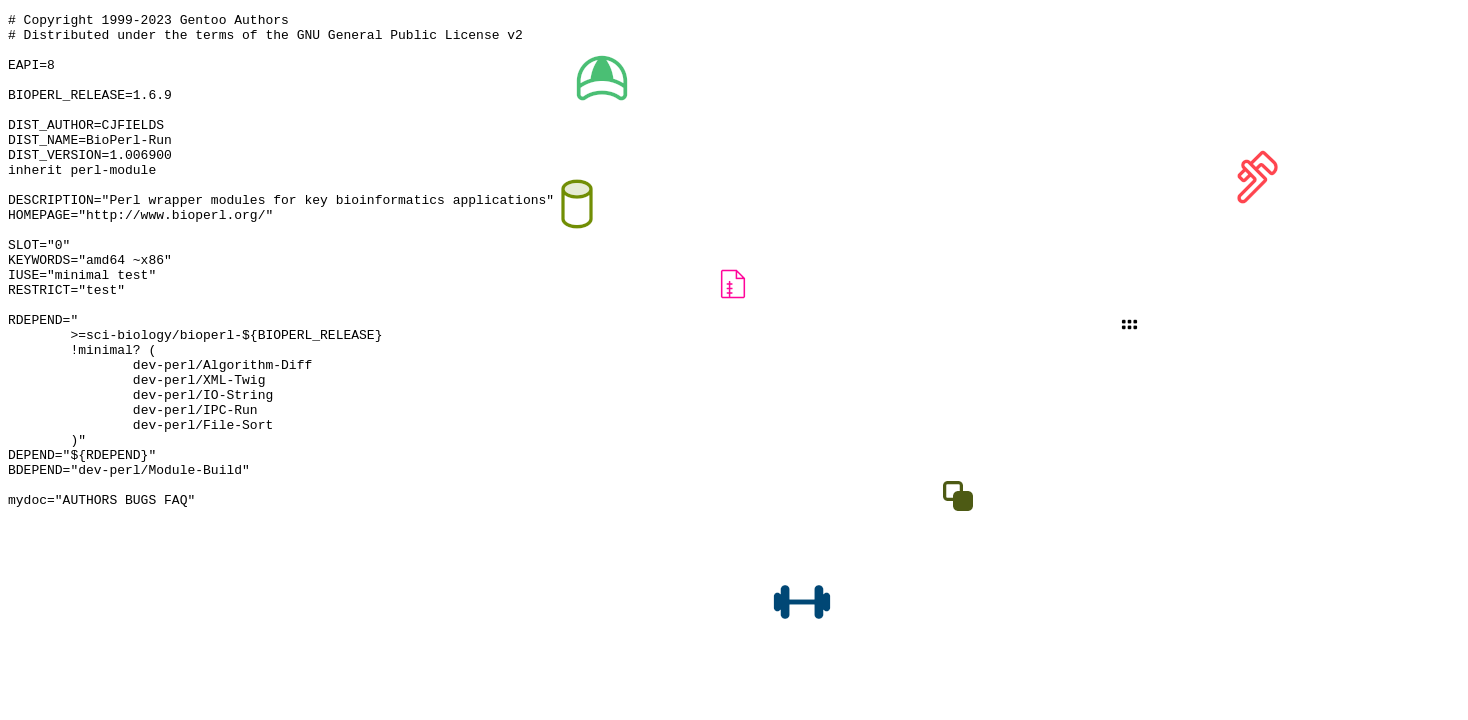 The image size is (1468, 720). I want to click on access plumbing or maintenance tools, so click(1255, 177).